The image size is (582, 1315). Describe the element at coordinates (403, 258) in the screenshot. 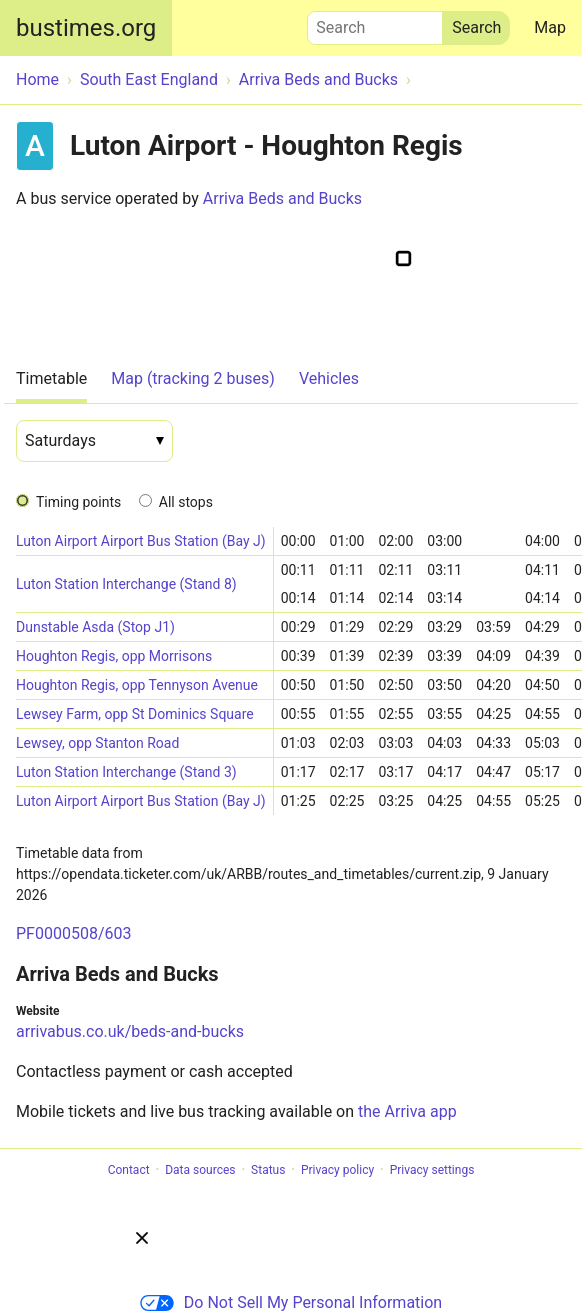

I see `stop media playback` at that location.